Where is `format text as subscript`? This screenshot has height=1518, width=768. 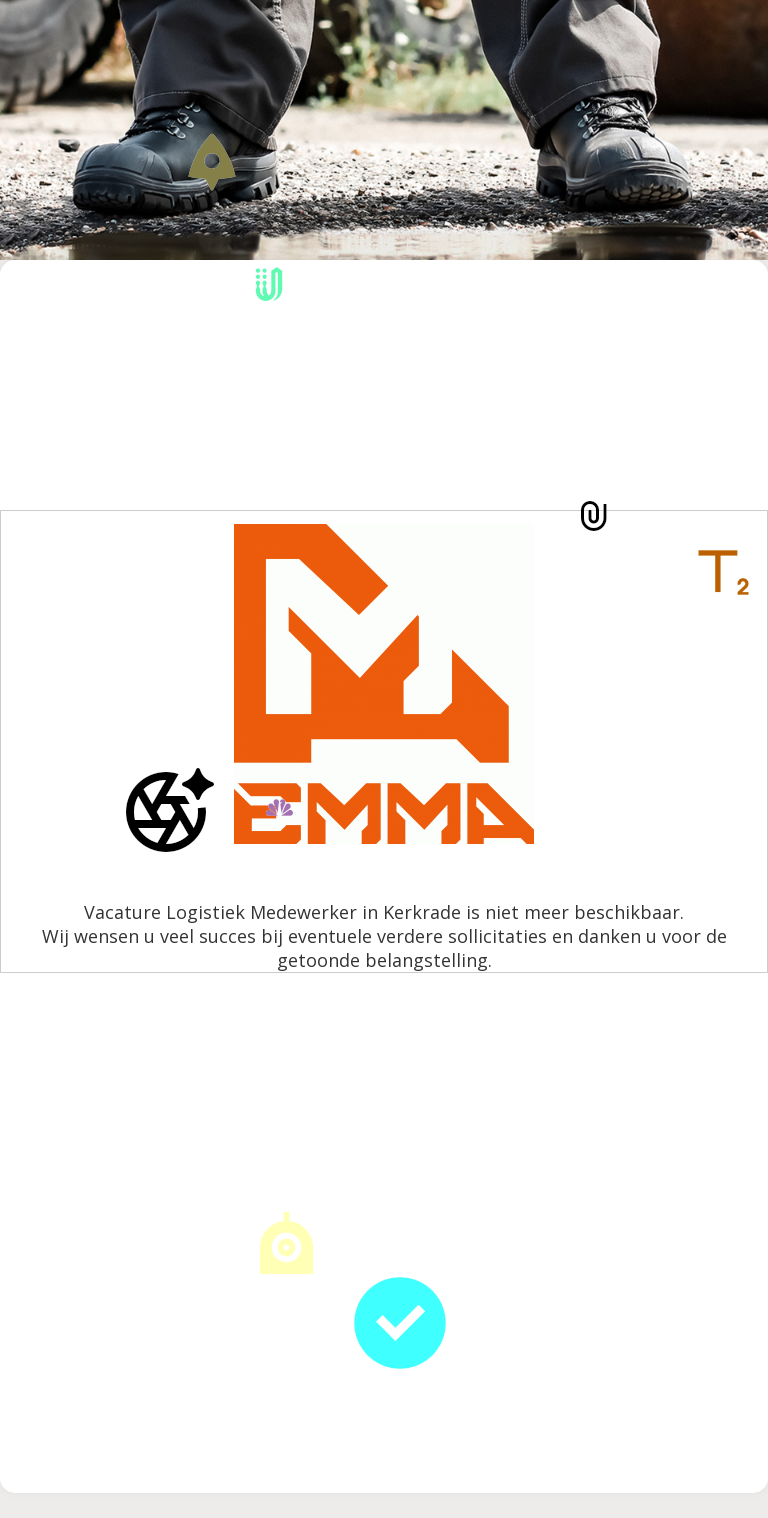 format text as subscript is located at coordinates (723, 572).